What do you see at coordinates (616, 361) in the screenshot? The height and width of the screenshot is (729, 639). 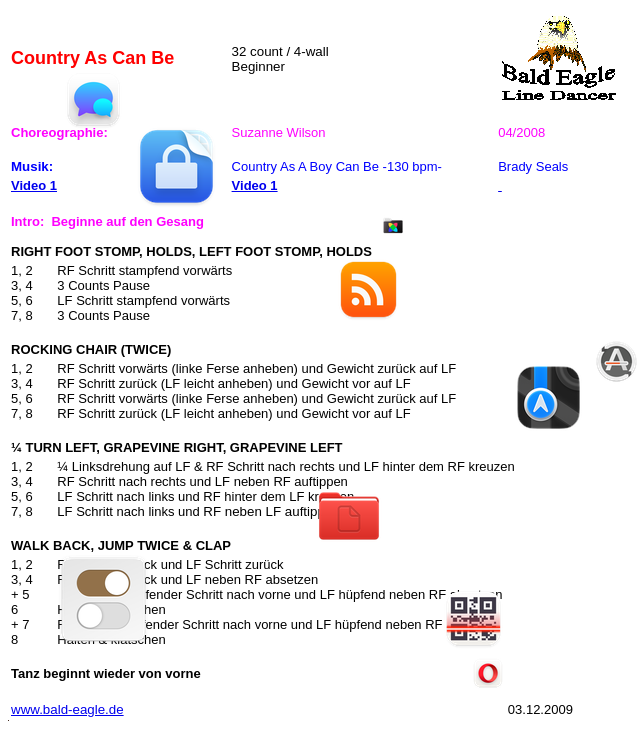 I see `check for and install system software updates` at bounding box center [616, 361].